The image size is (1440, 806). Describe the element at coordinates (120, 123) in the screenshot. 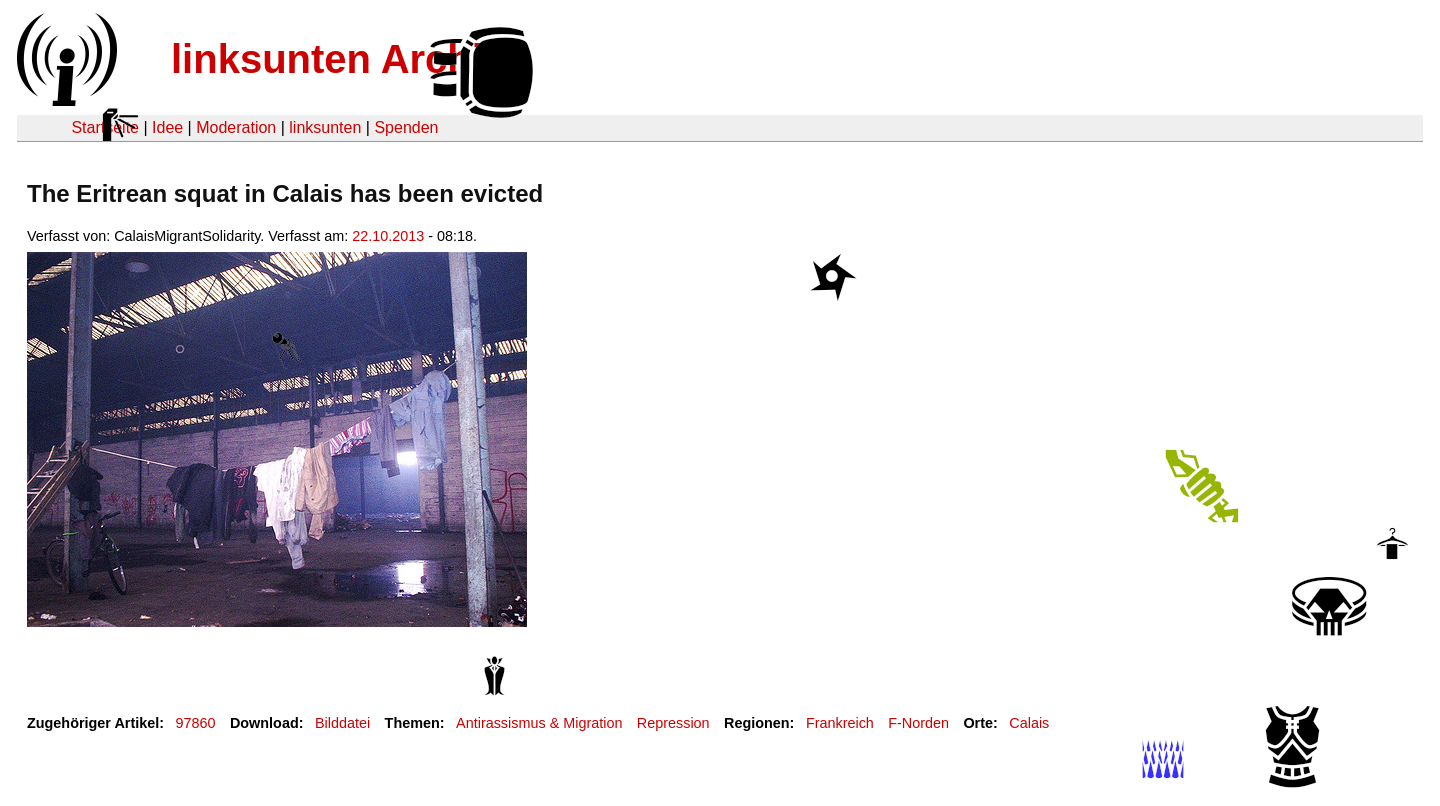

I see `access control or gated entry point` at that location.